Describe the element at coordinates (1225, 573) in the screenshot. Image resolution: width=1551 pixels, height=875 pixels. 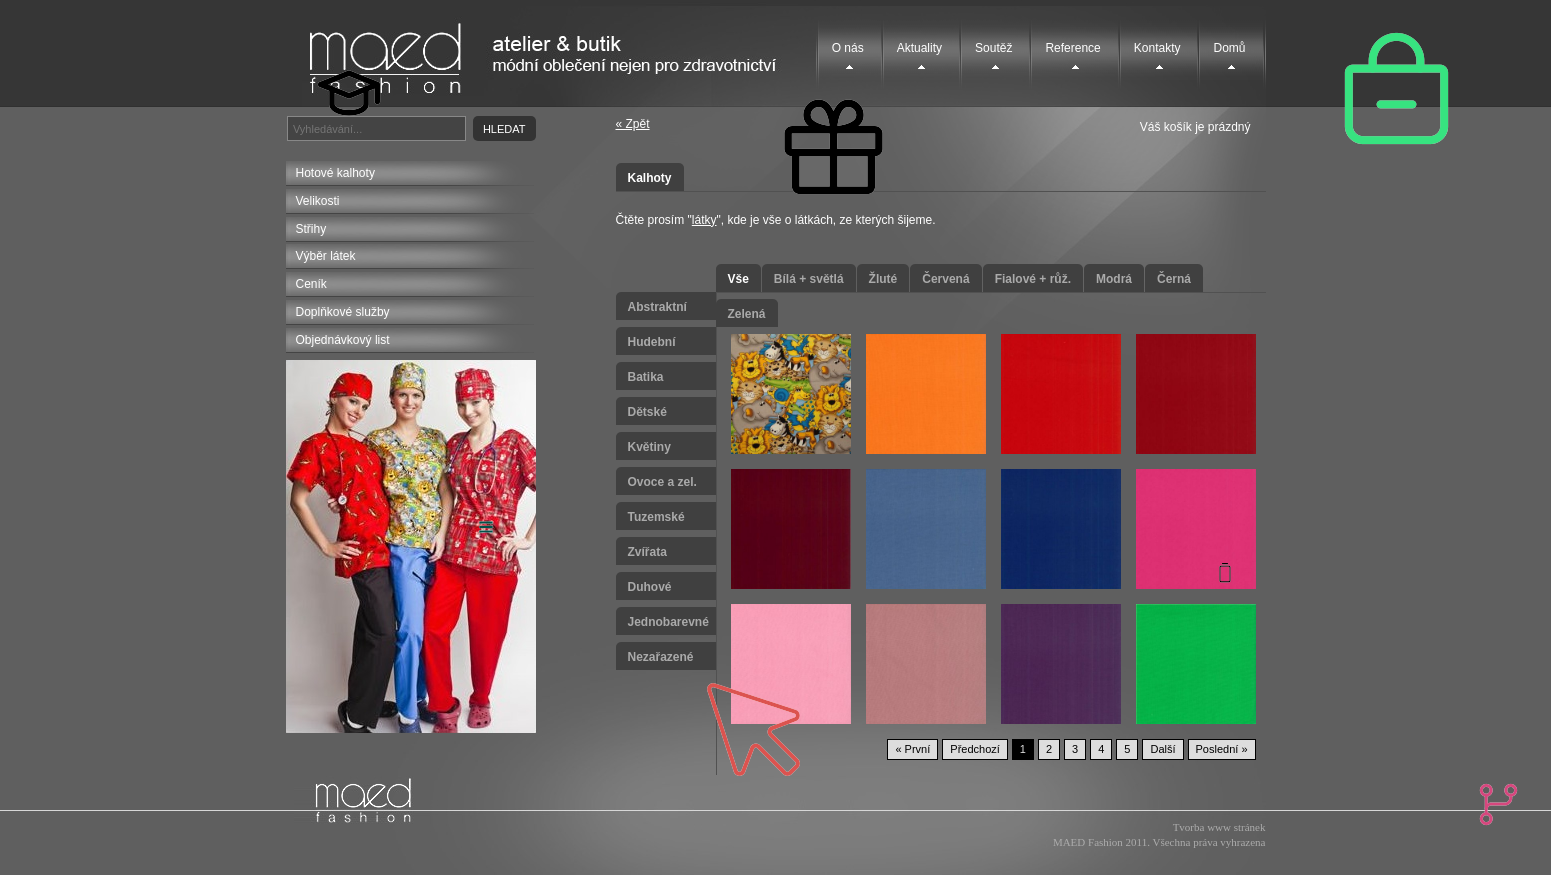
I see `indicates empty or depleted battery` at that location.